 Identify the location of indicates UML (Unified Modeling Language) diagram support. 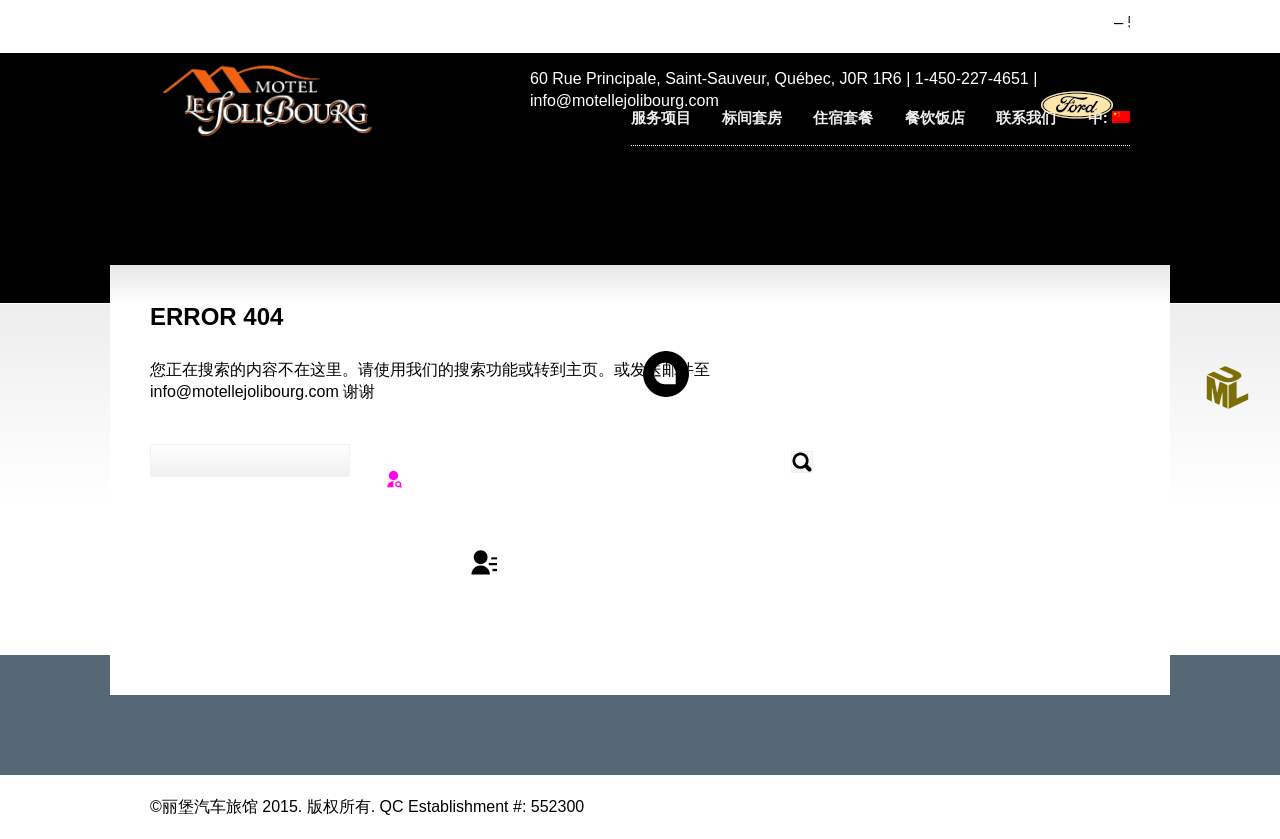
(1227, 387).